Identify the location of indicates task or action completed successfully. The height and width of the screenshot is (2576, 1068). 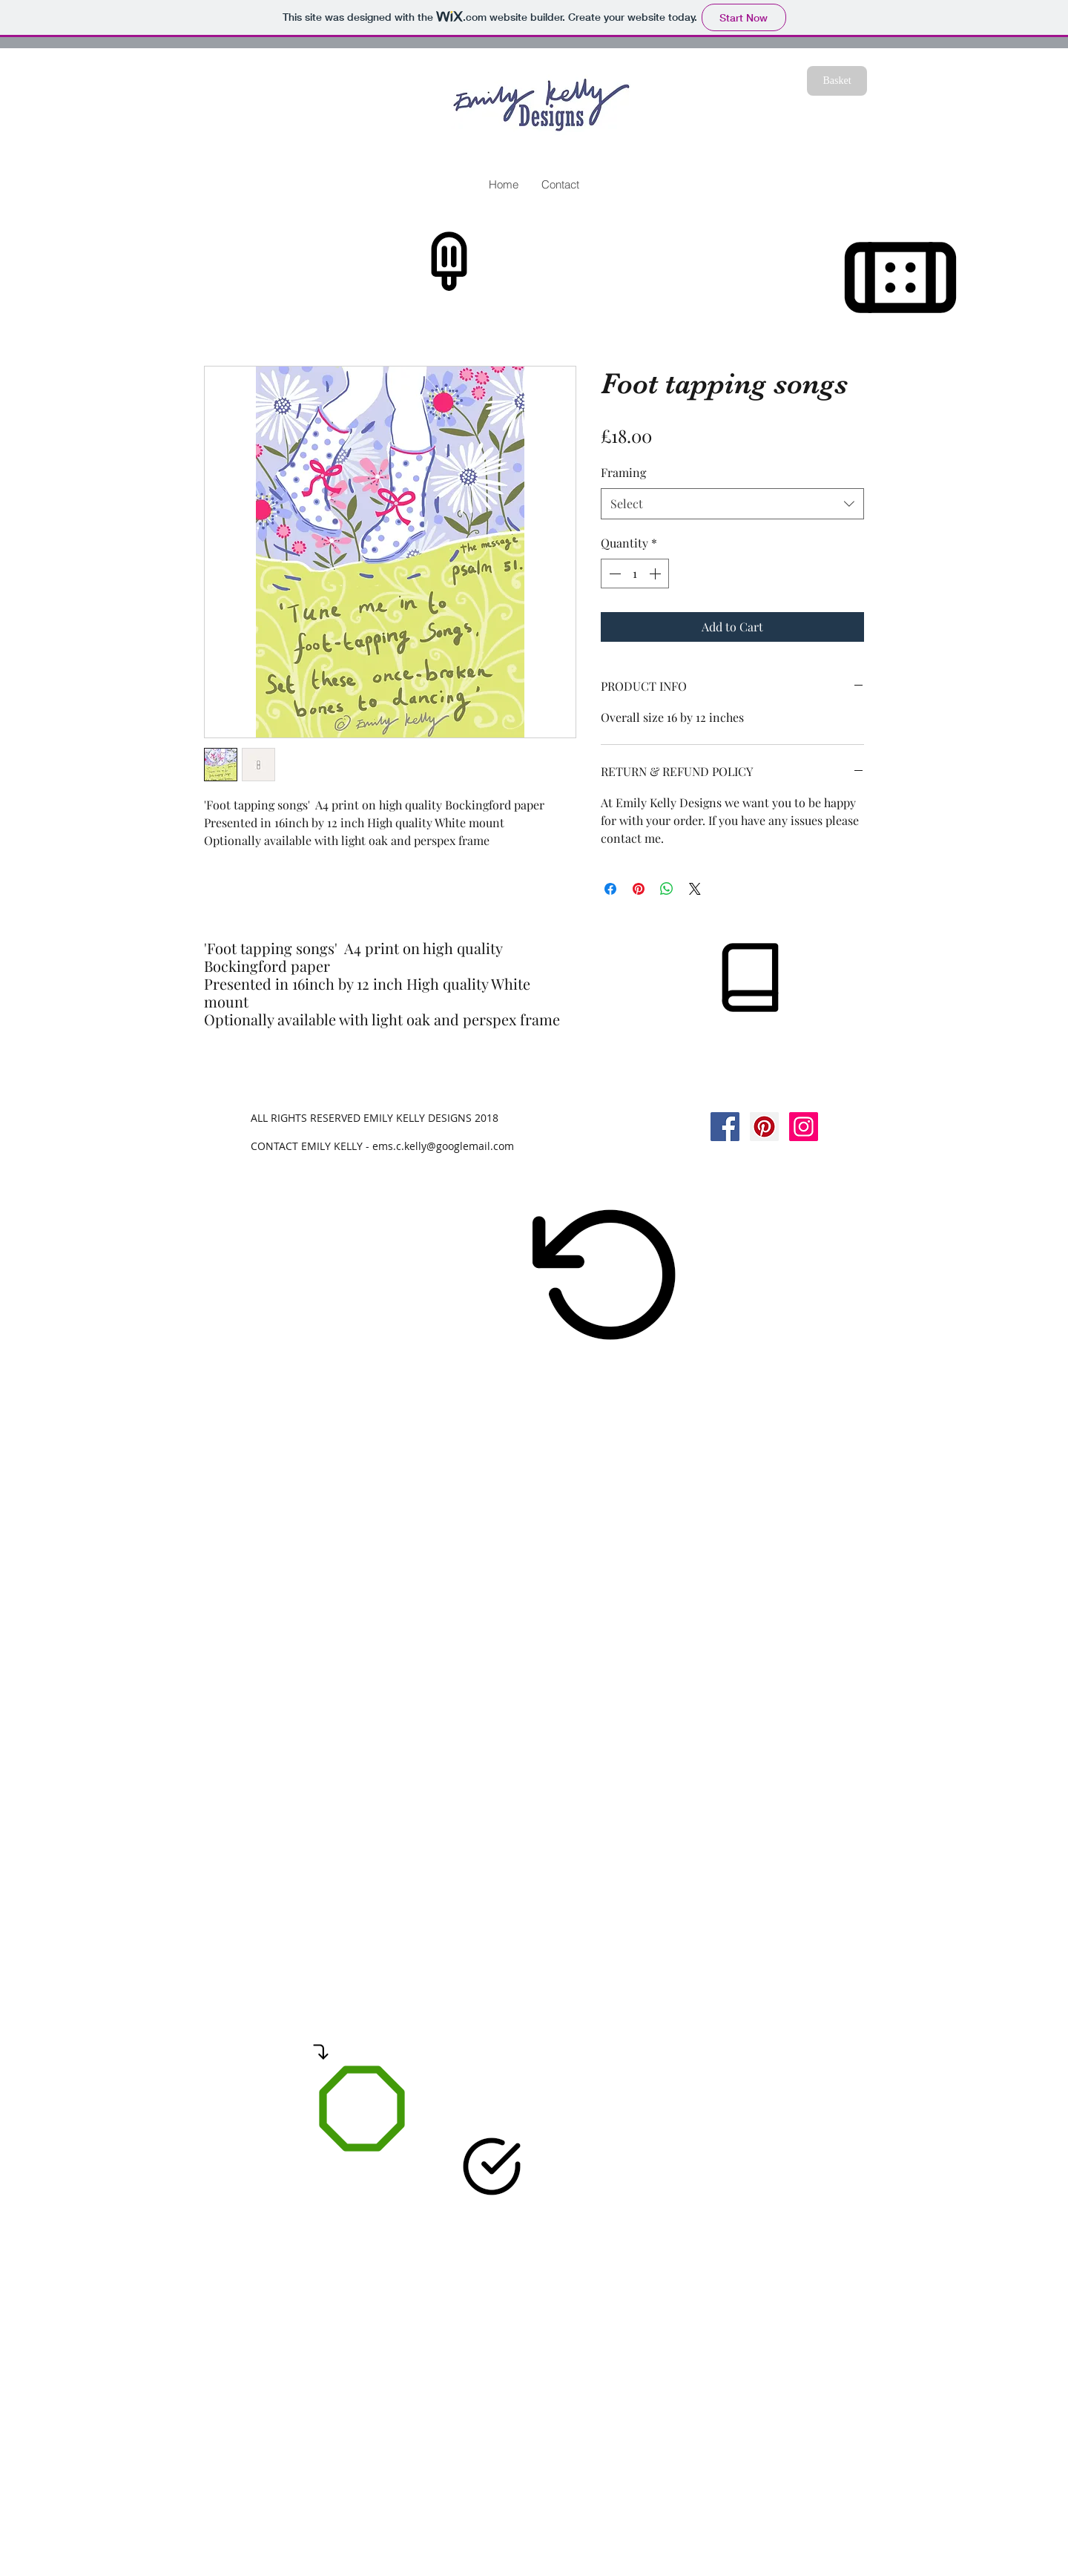
(492, 2166).